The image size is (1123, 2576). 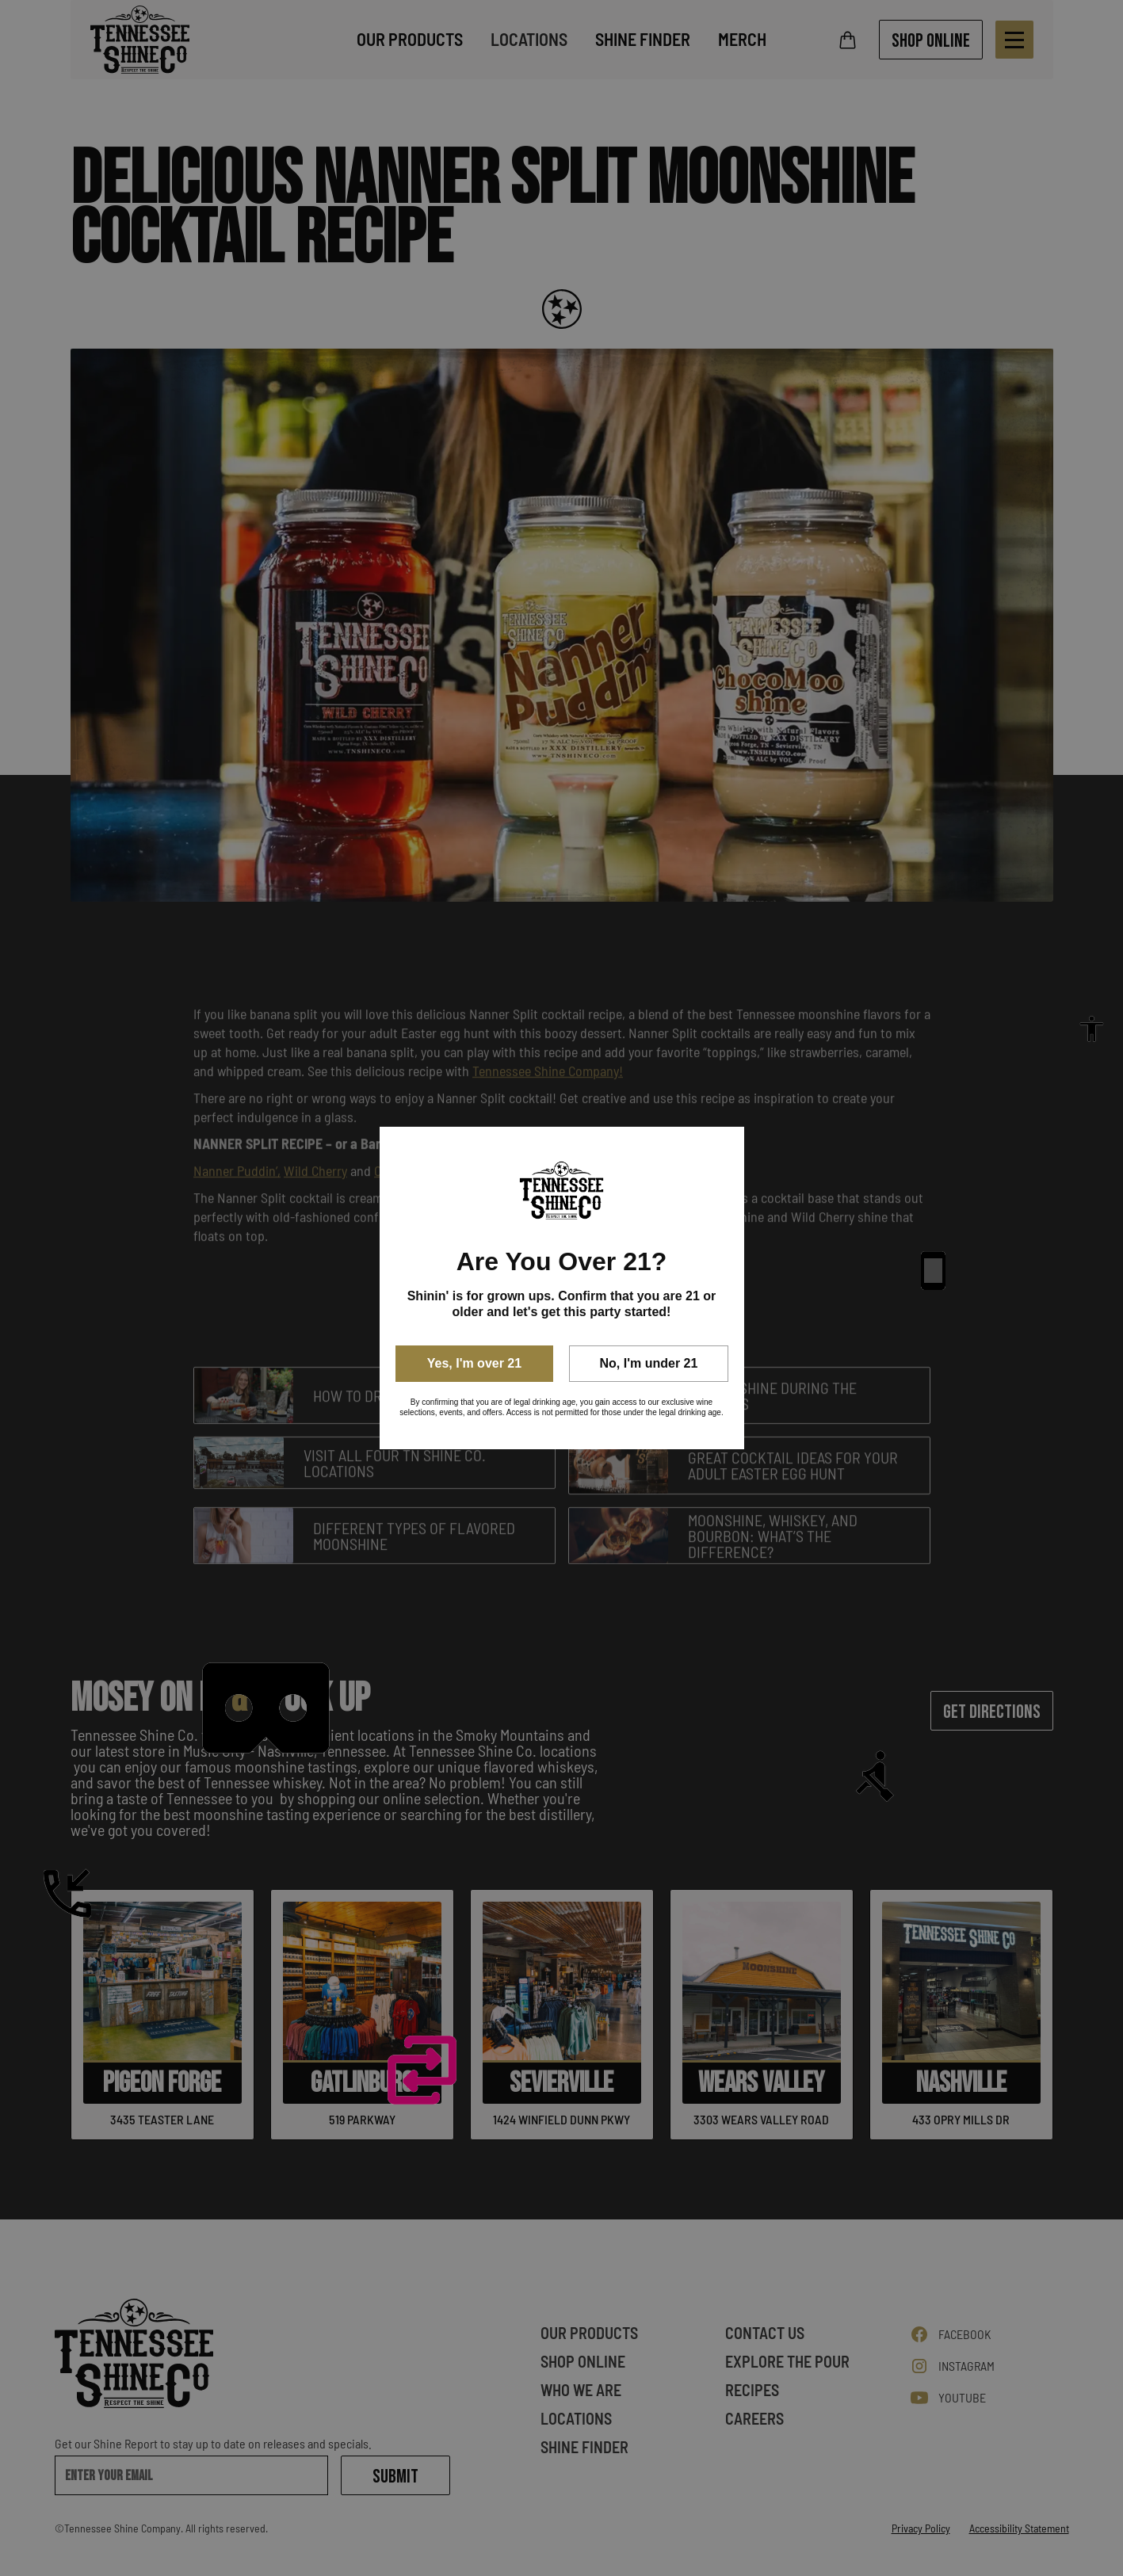 What do you see at coordinates (265, 1708) in the screenshot?
I see `launch google cardboard VR experience` at bounding box center [265, 1708].